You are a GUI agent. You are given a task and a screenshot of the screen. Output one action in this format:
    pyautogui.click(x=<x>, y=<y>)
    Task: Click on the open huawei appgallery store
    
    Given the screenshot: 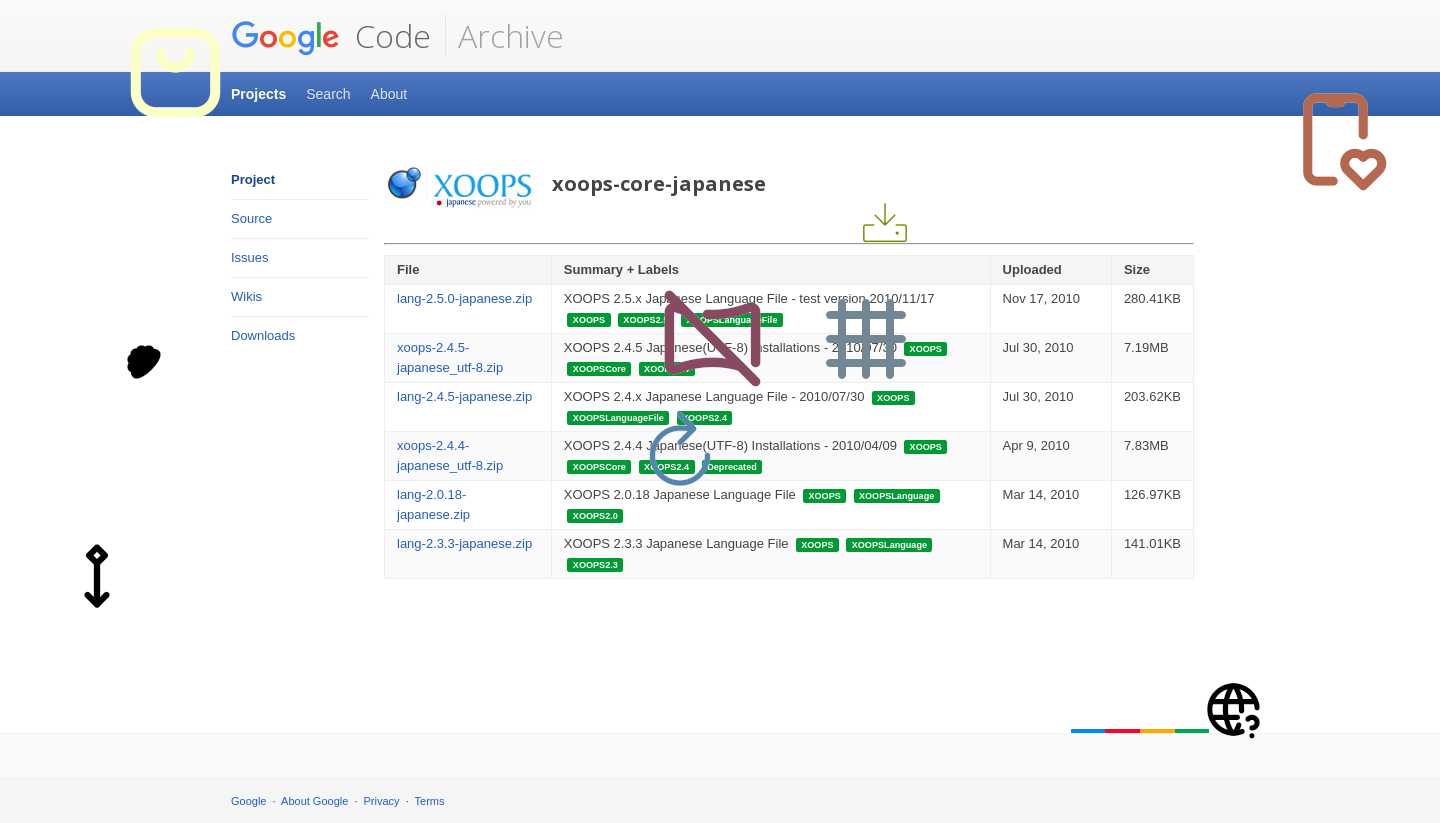 What is the action you would take?
    pyautogui.click(x=175, y=72)
    